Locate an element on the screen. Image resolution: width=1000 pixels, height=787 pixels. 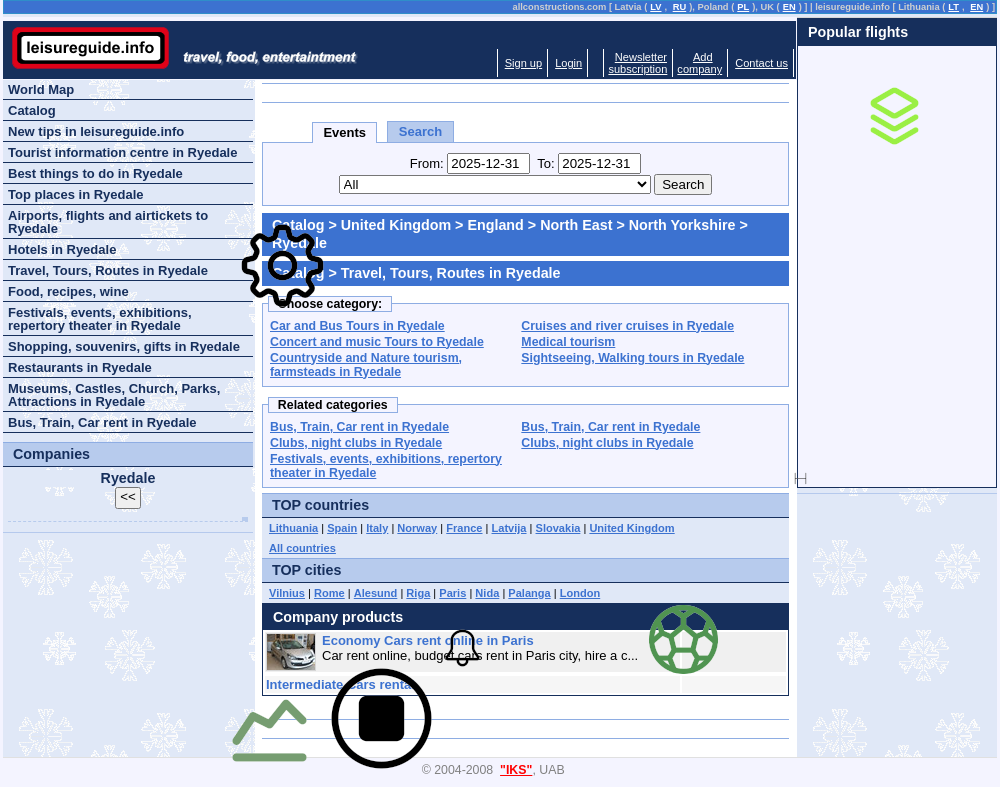
stop or halt a current process is located at coordinates (381, 718).